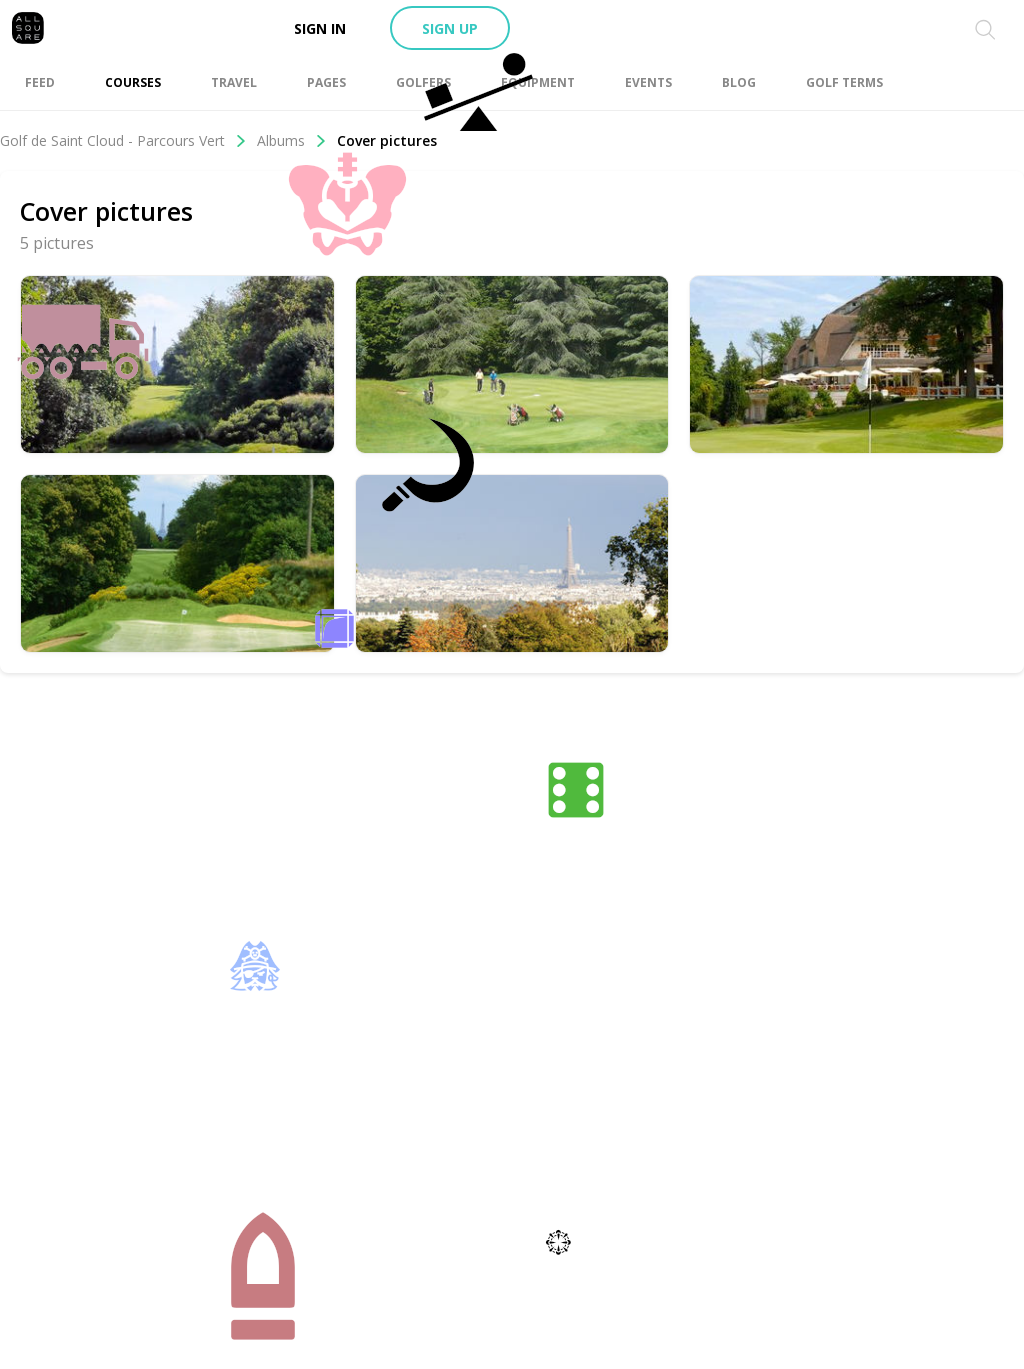  I want to click on select rifle weapon in game inventory, so click(263, 1276).